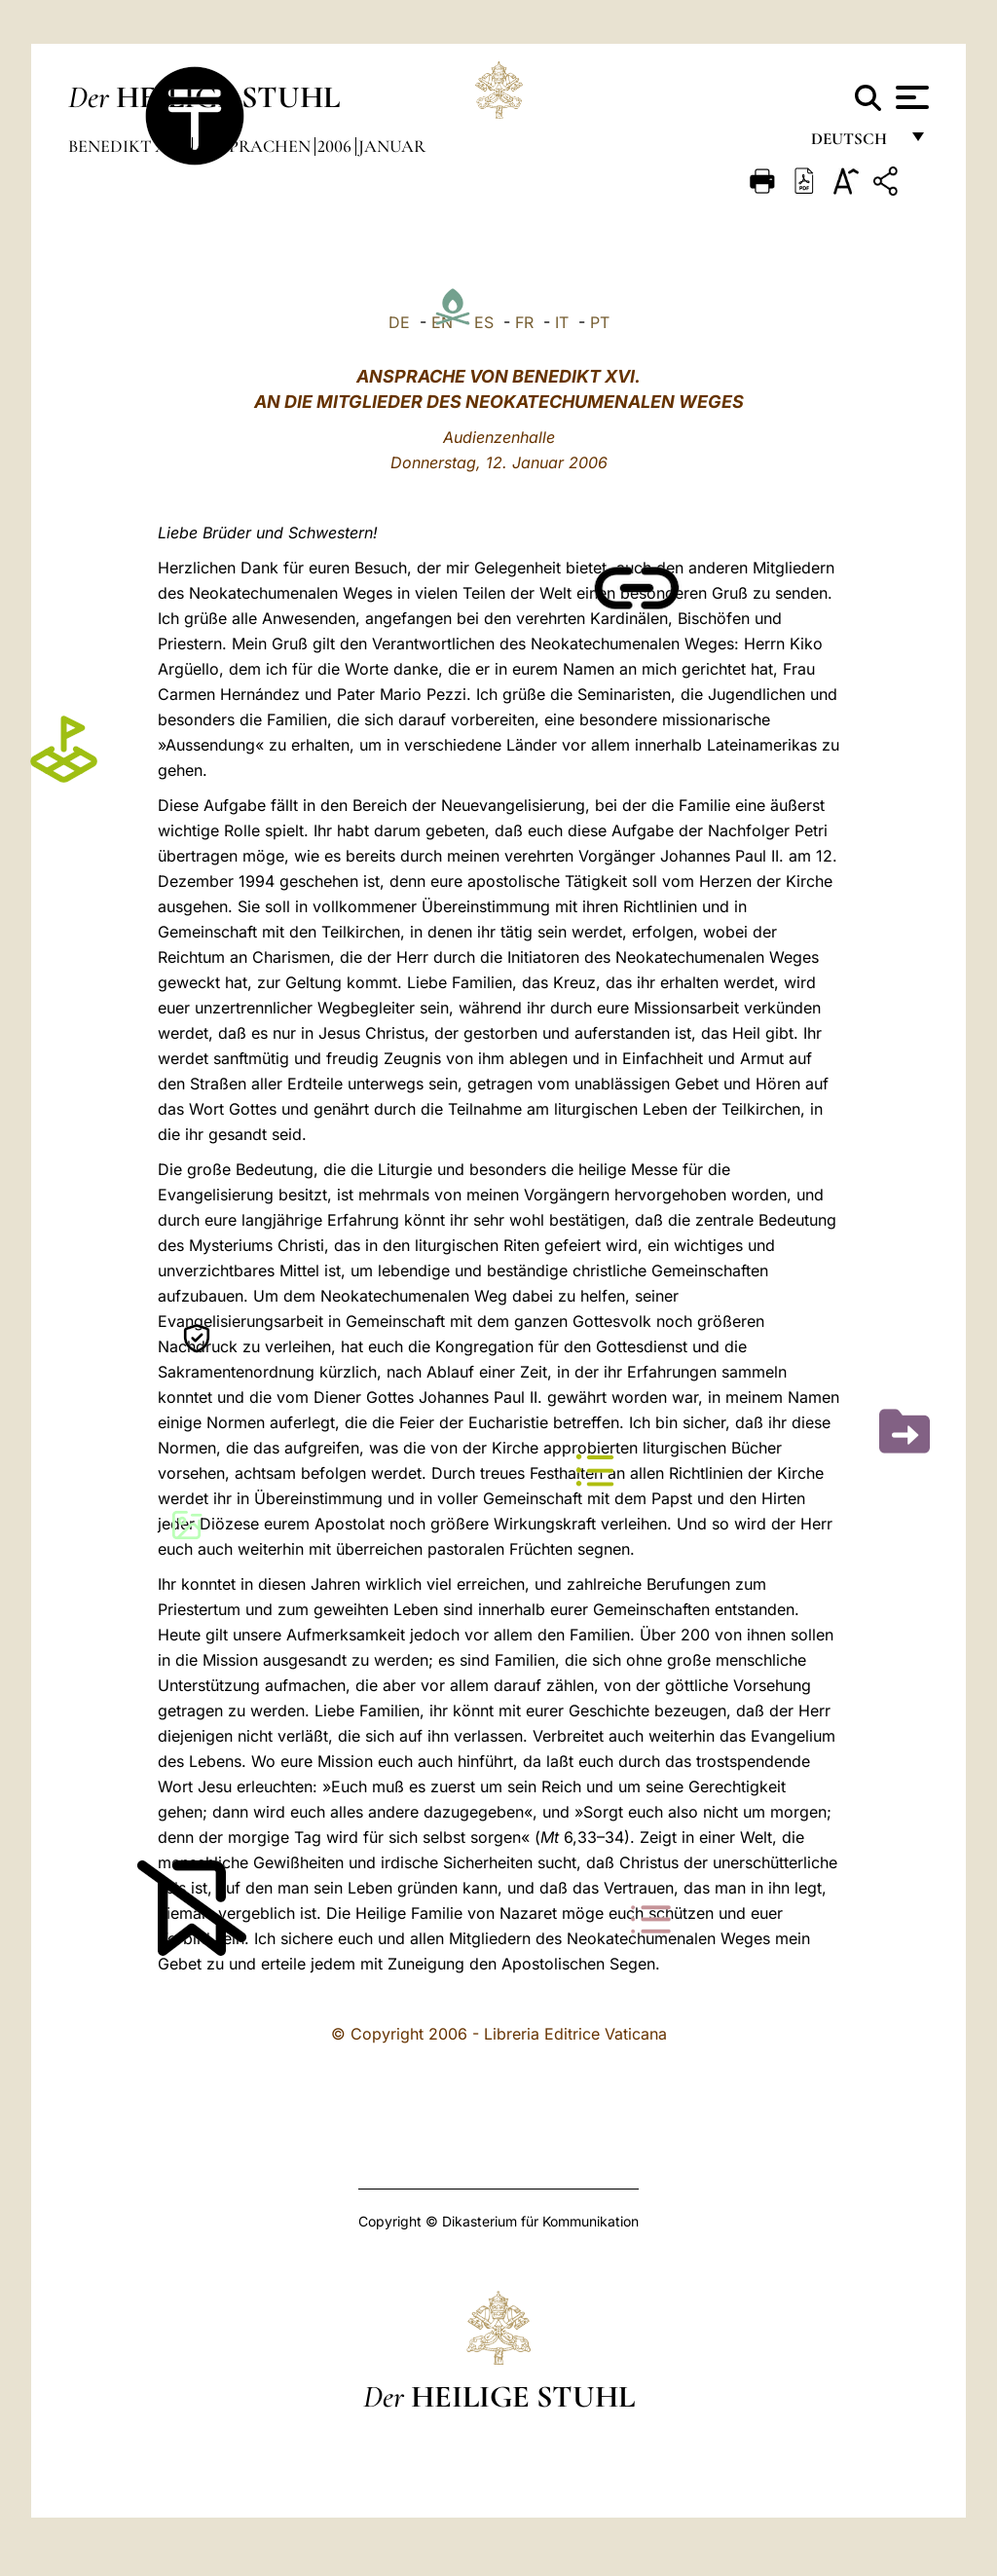 This screenshot has height=2576, width=997. What do you see at coordinates (905, 1431) in the screenshot?
I see `access a linked submodule or external repository` at bounding box center [905, 1431].